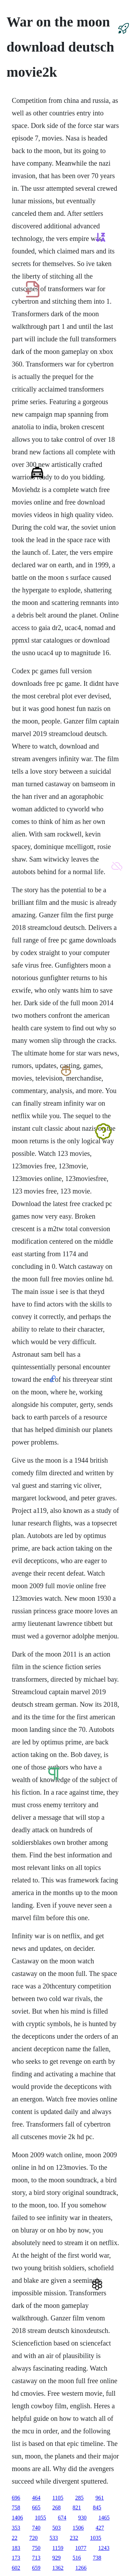  I want to click on access voice recording or microphone input, so click(52, 1379).